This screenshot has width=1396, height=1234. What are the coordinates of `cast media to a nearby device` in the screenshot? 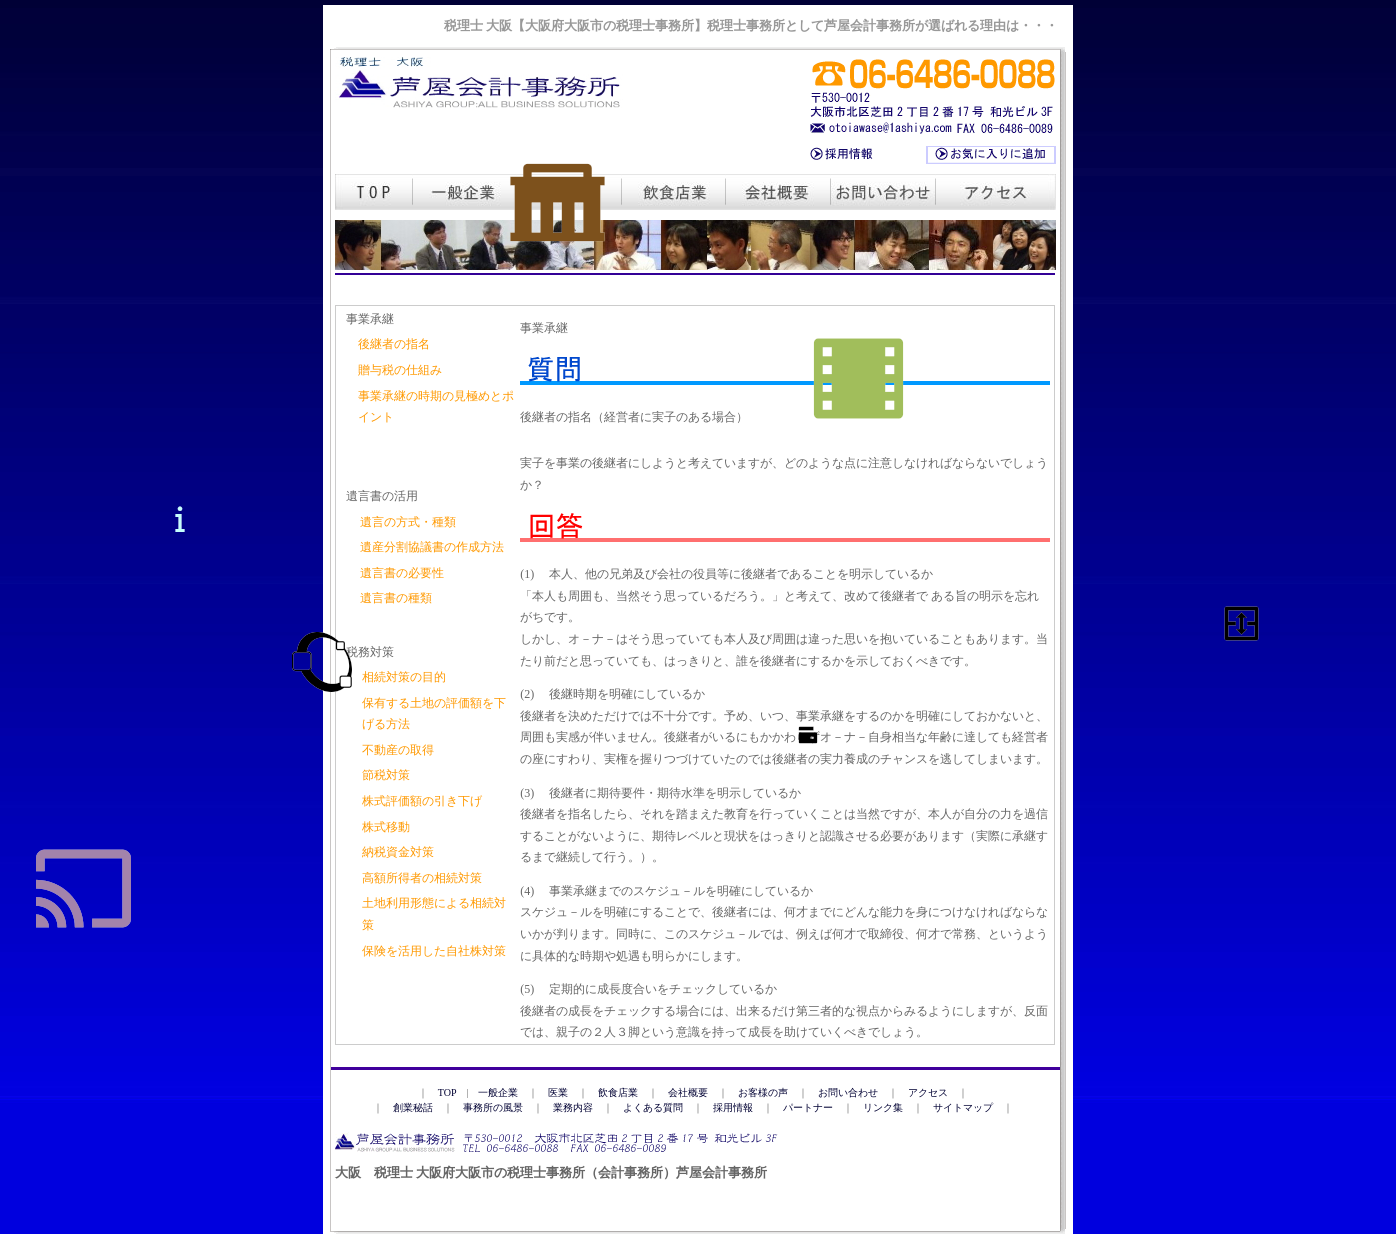 It's located at (83, 888).